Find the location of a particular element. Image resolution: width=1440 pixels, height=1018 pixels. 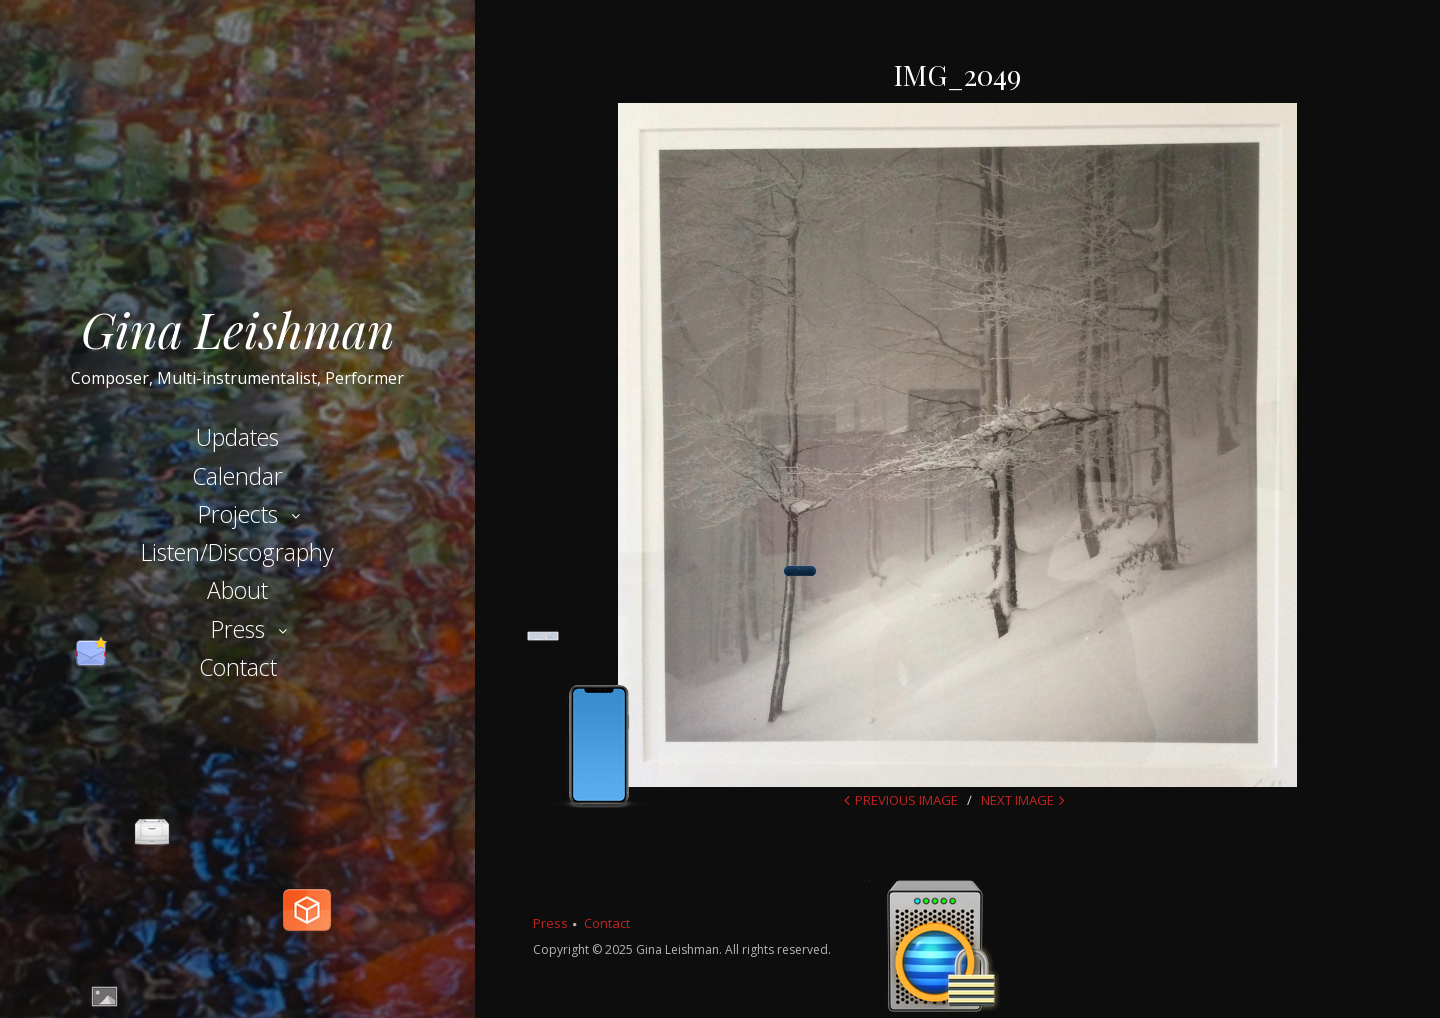

connect a bluetooth keyboard is located at coordinates (543, 636).